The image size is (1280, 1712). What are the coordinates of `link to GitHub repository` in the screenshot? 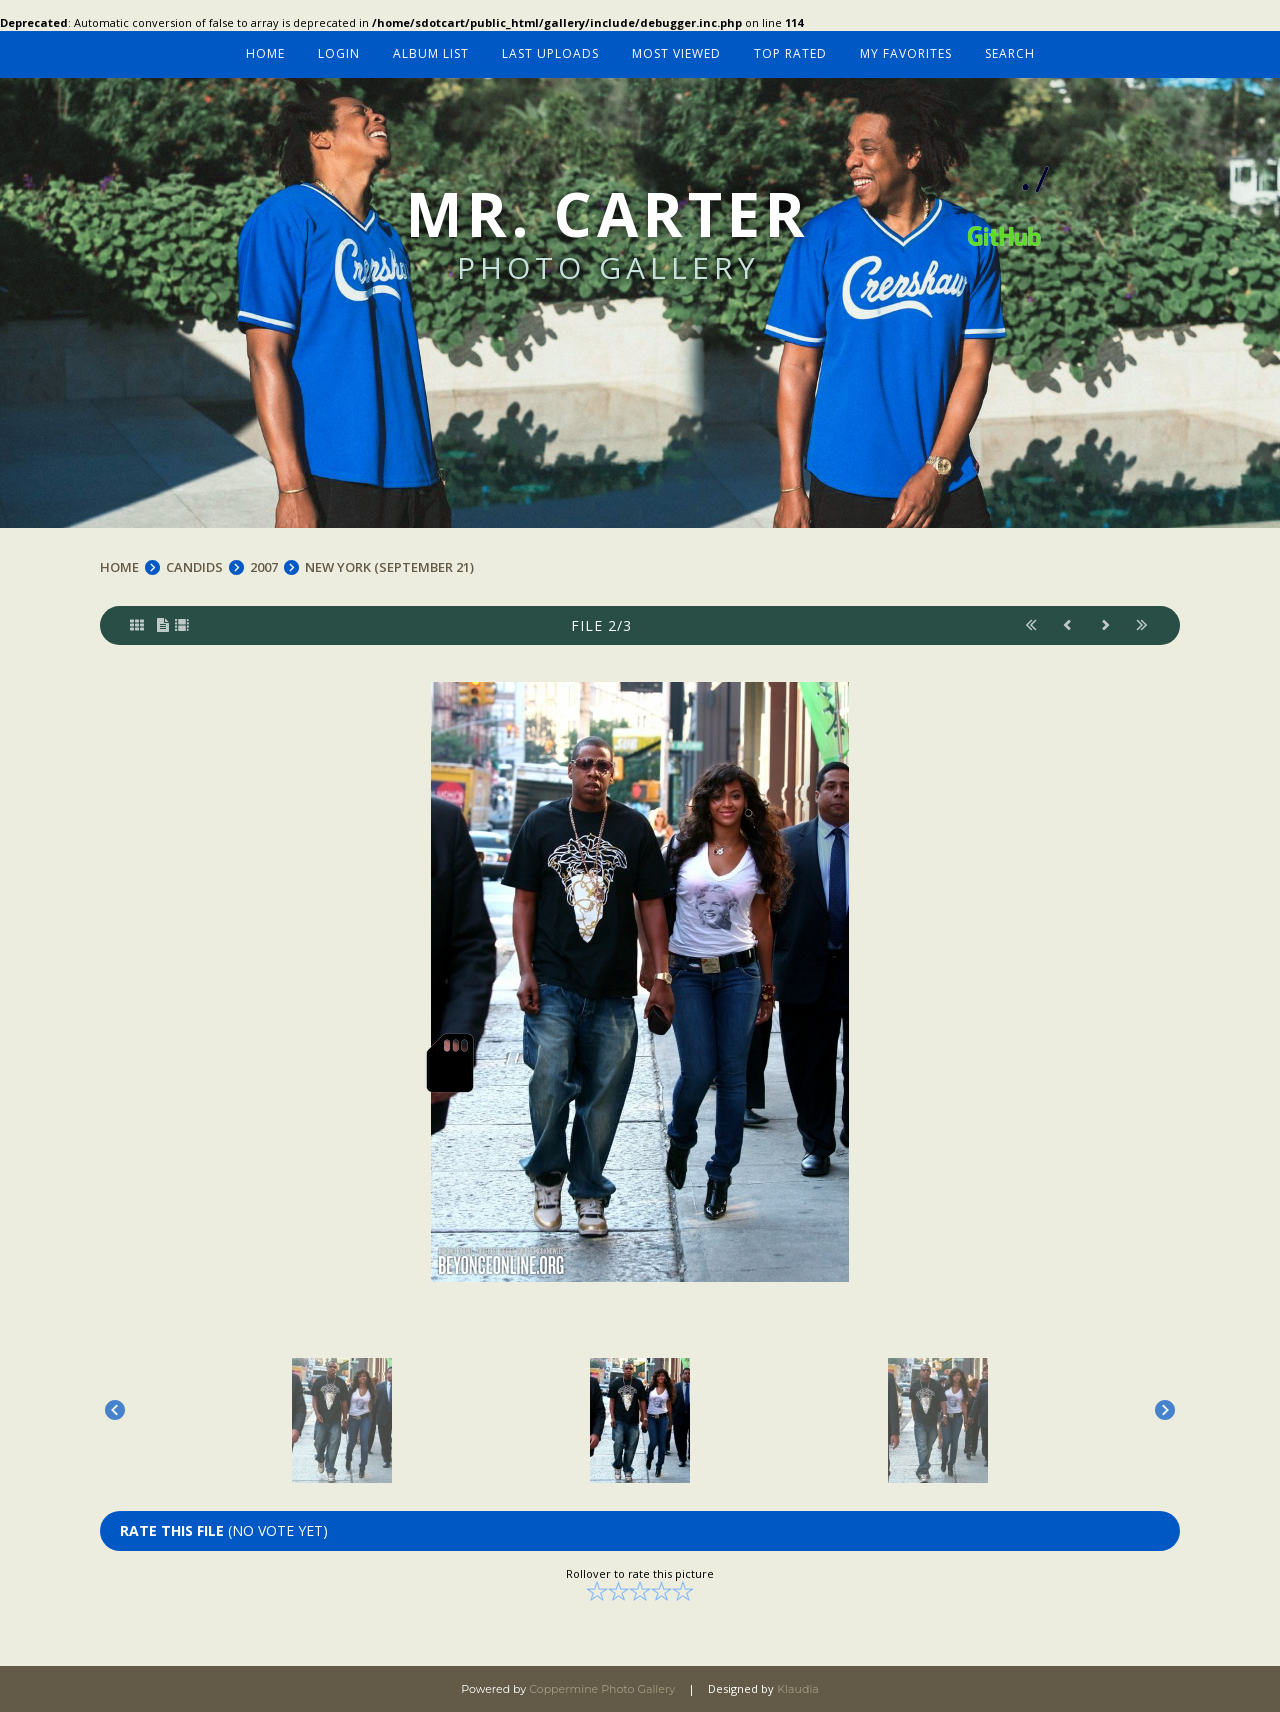 It's located at (1004, 236).